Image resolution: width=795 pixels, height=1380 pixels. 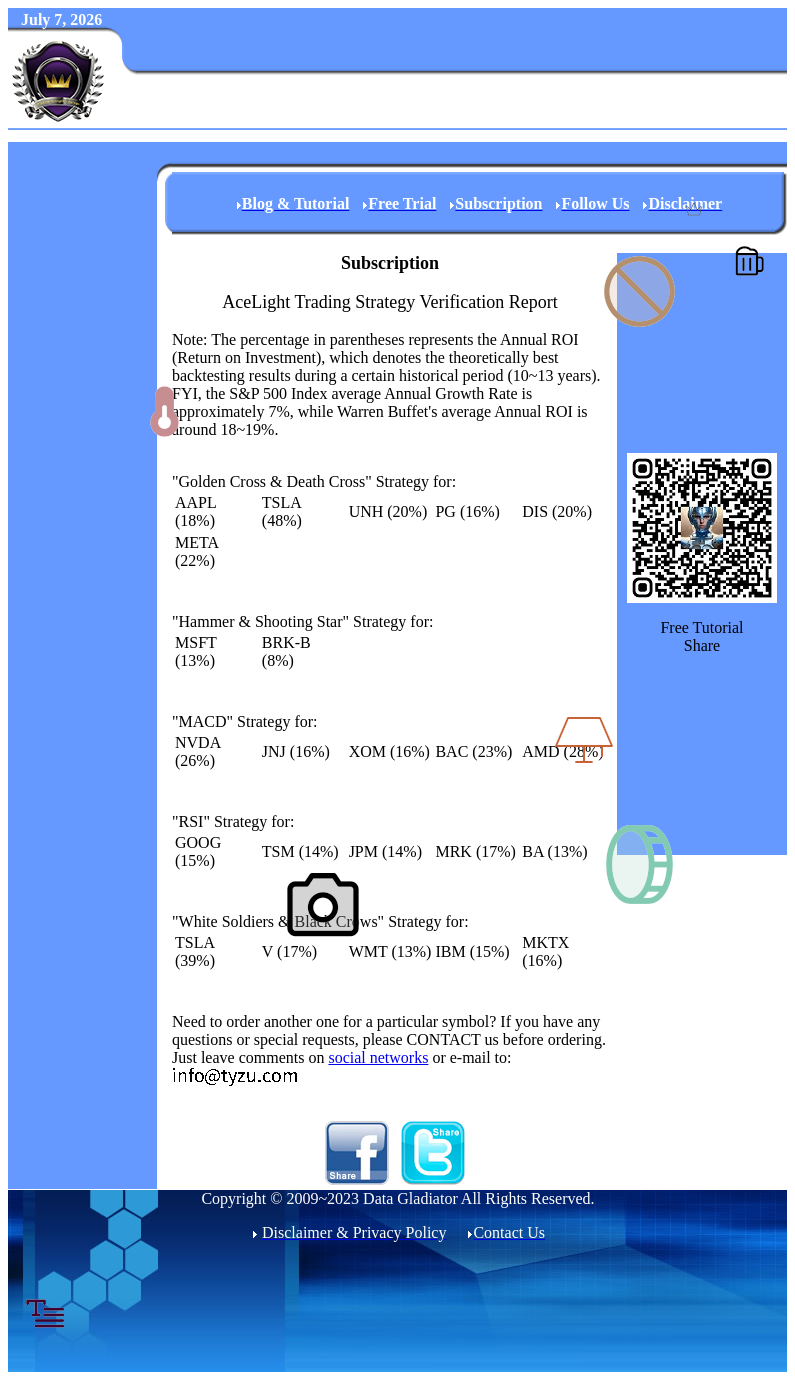 What do you see at coordinates (584, 740) in the screenshot?
I see `toggle desk lamp or reading light` at bounding box center [584, 740].